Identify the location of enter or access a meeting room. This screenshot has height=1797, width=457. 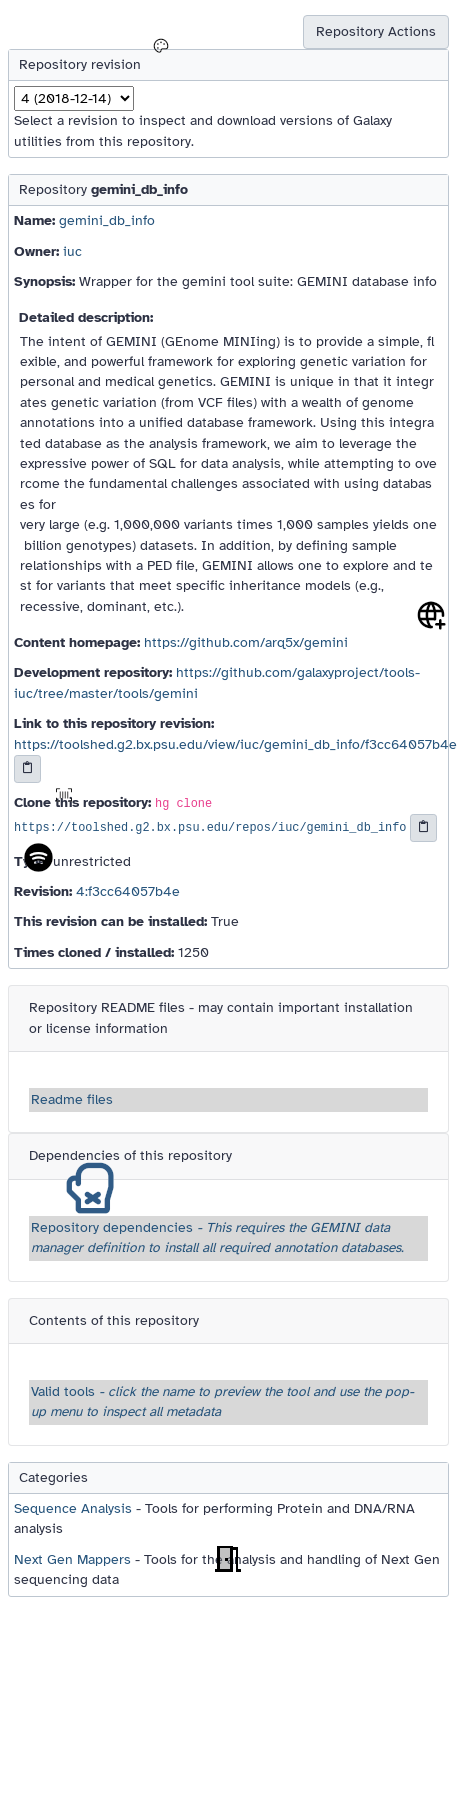
(228, 1559).